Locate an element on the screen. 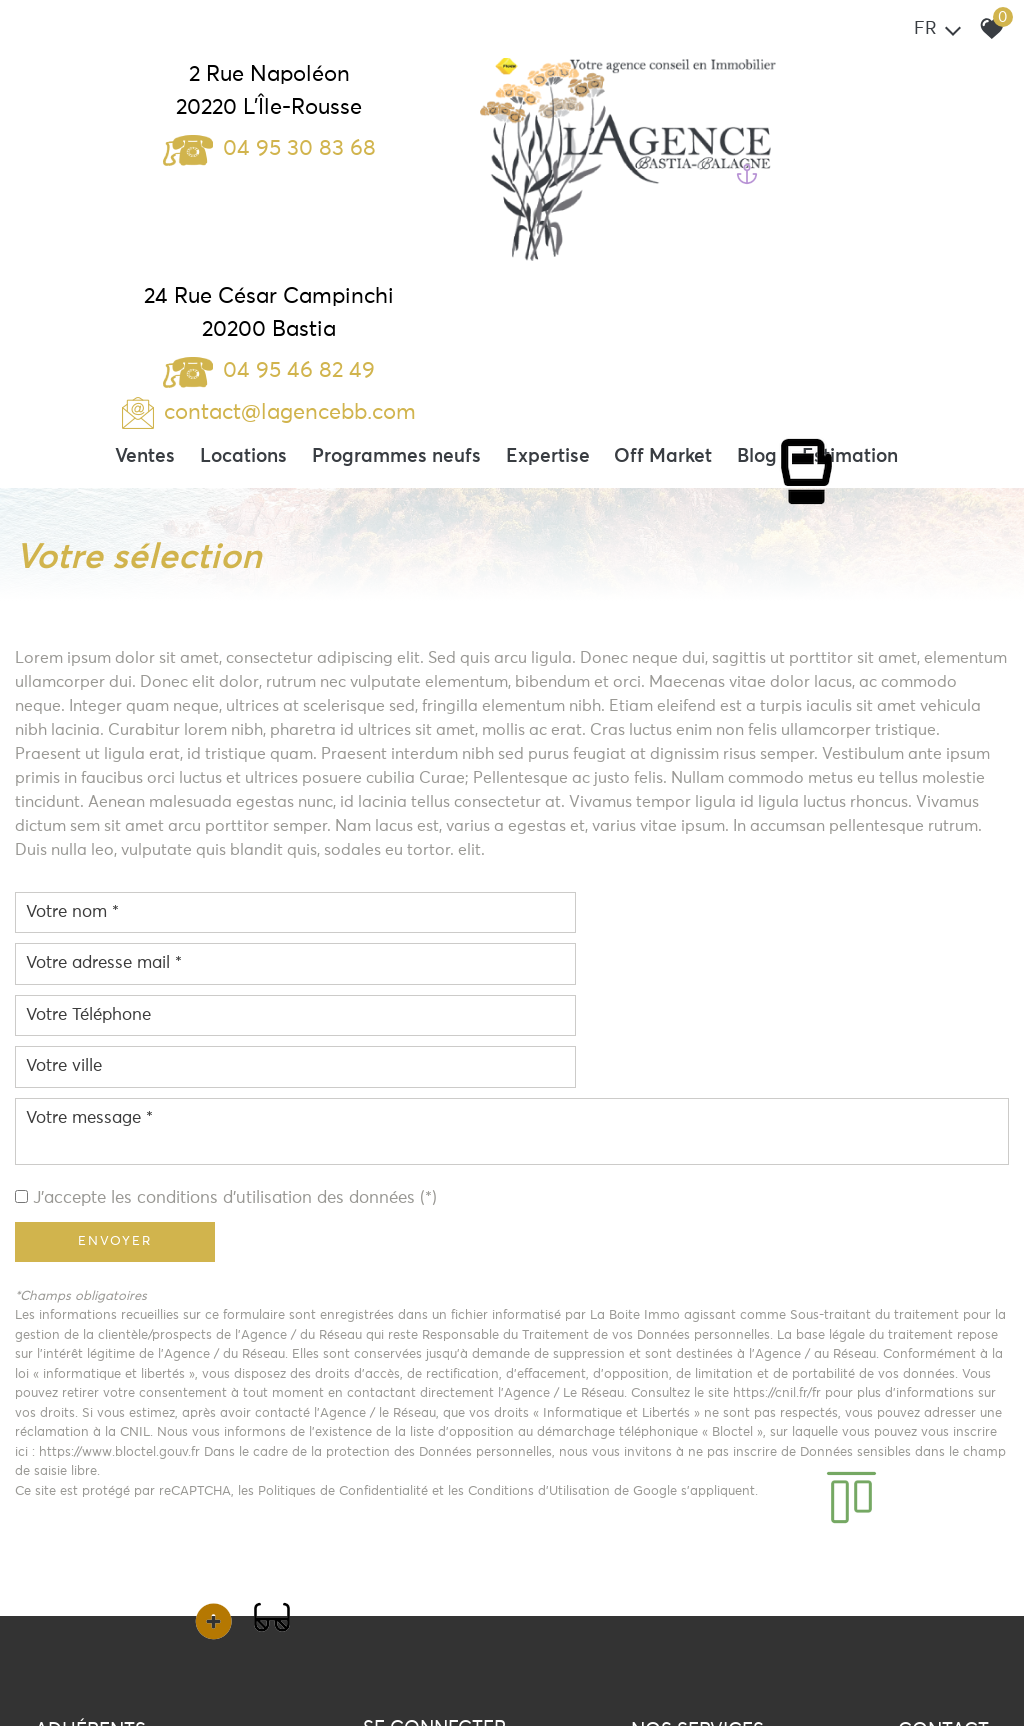 The width and height of the screenshot is (1024, 1726). toggle cool or incognito mode is located at coordinates (272, 1618).